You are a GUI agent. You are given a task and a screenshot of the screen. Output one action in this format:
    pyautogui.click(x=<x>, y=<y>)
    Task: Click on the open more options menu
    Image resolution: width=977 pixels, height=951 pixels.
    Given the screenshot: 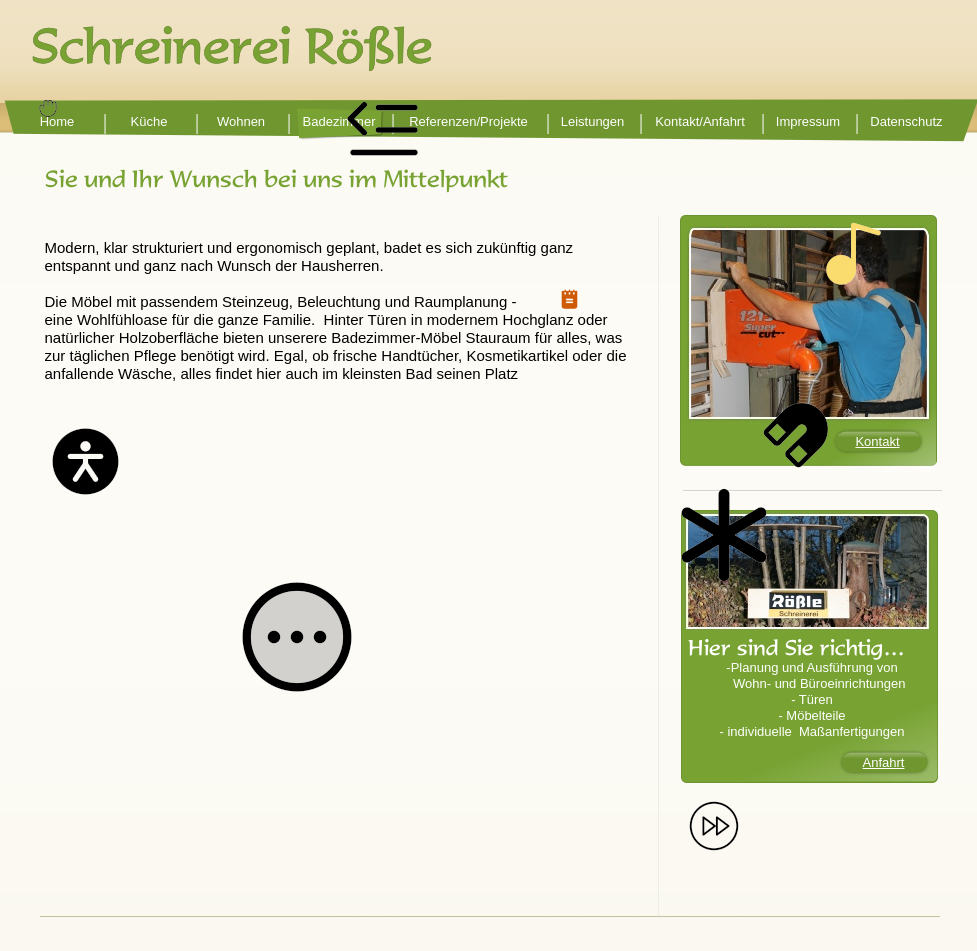 What is the action you would take?
    pyautogui.click(x=297, y=637)
    